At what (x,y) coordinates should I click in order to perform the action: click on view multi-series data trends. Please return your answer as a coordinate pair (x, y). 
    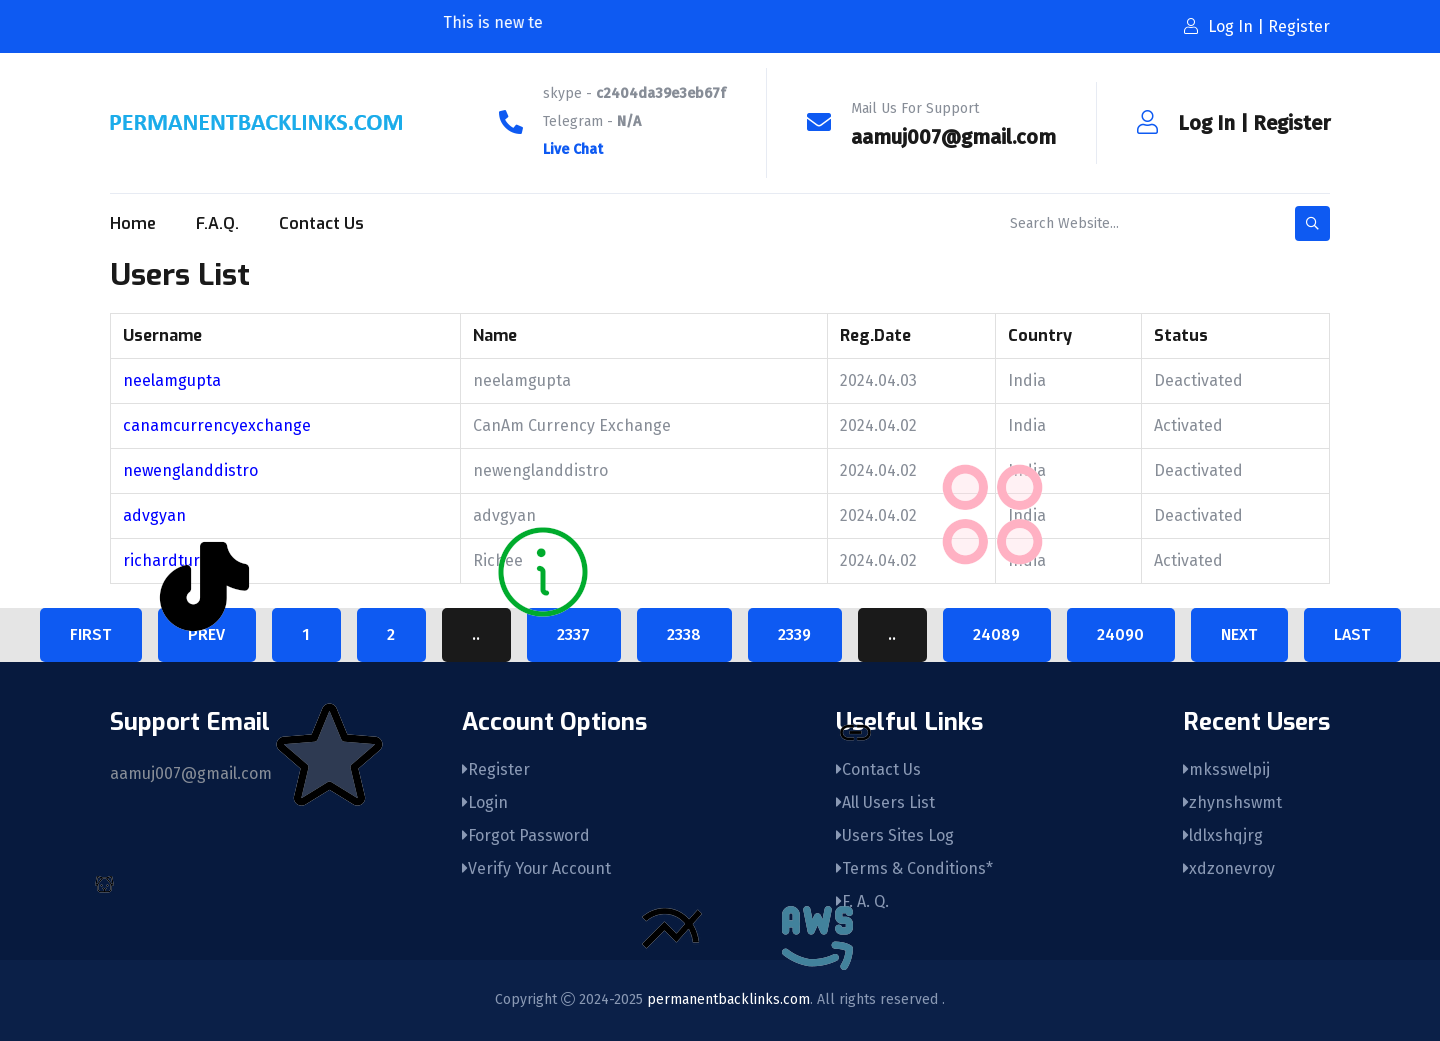
    Looking at the image, I should click on (672, 929).